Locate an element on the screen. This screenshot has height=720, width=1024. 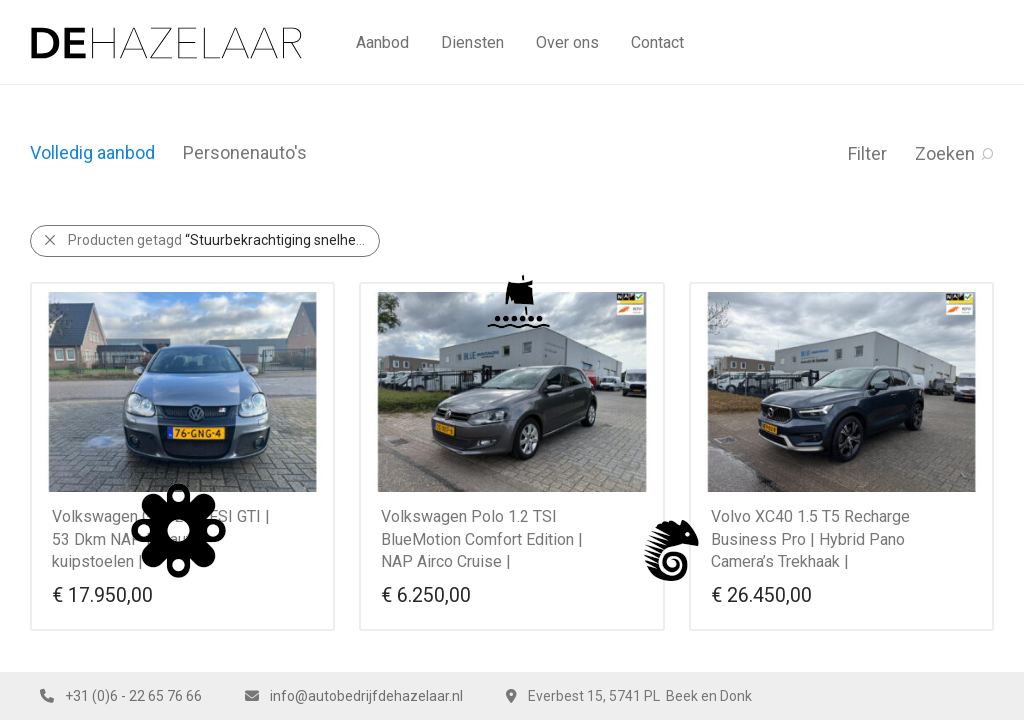
decorative badge or achievement icon is located at coordinates (178, 530).